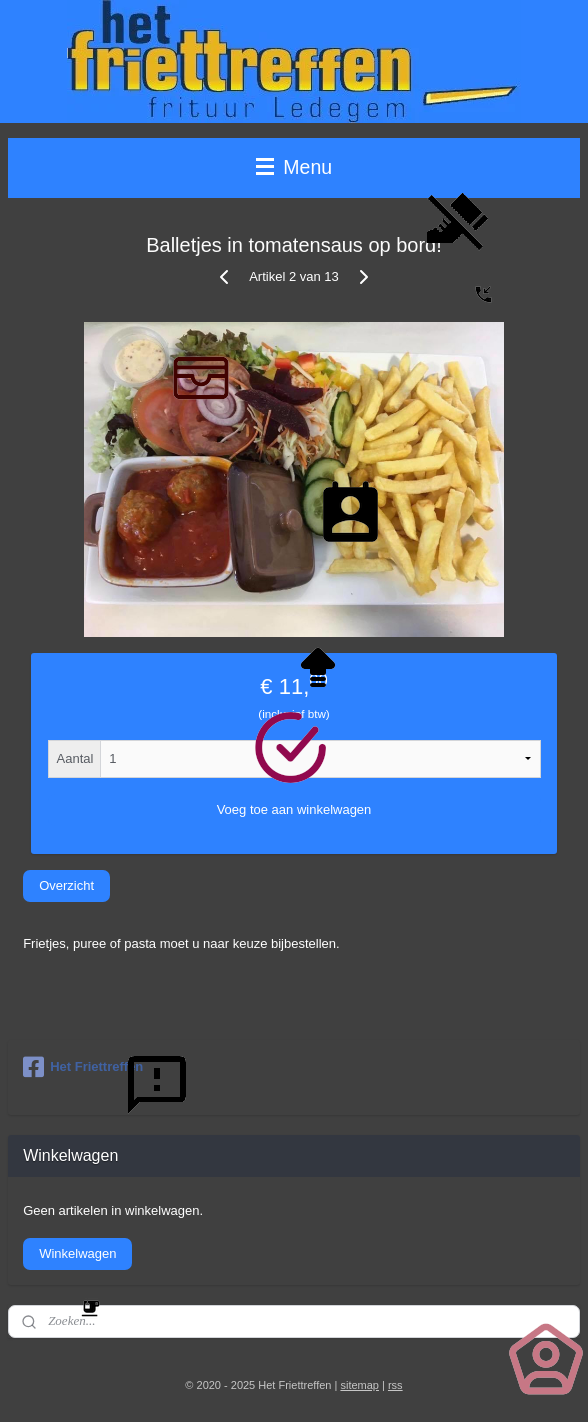  Describe the element at coordinates (201, 378) in the screenshot. I see `access your wallet or saved payment methods` at that location.